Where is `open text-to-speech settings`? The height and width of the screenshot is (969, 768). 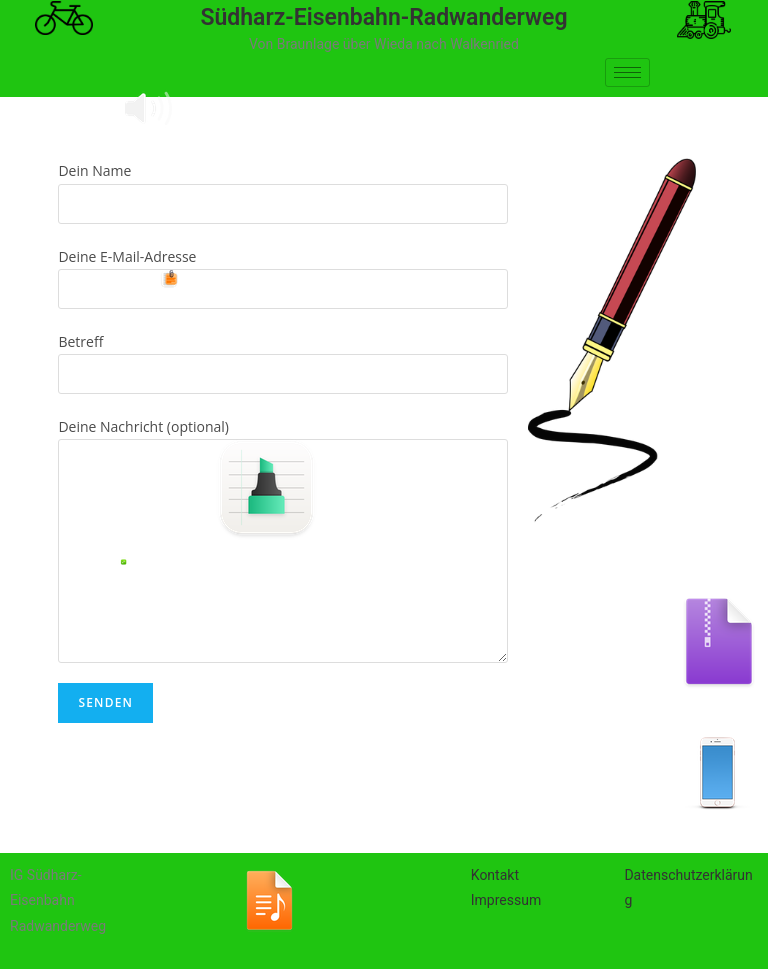 open text-to-speech settings is located at coordinates (87, 513).